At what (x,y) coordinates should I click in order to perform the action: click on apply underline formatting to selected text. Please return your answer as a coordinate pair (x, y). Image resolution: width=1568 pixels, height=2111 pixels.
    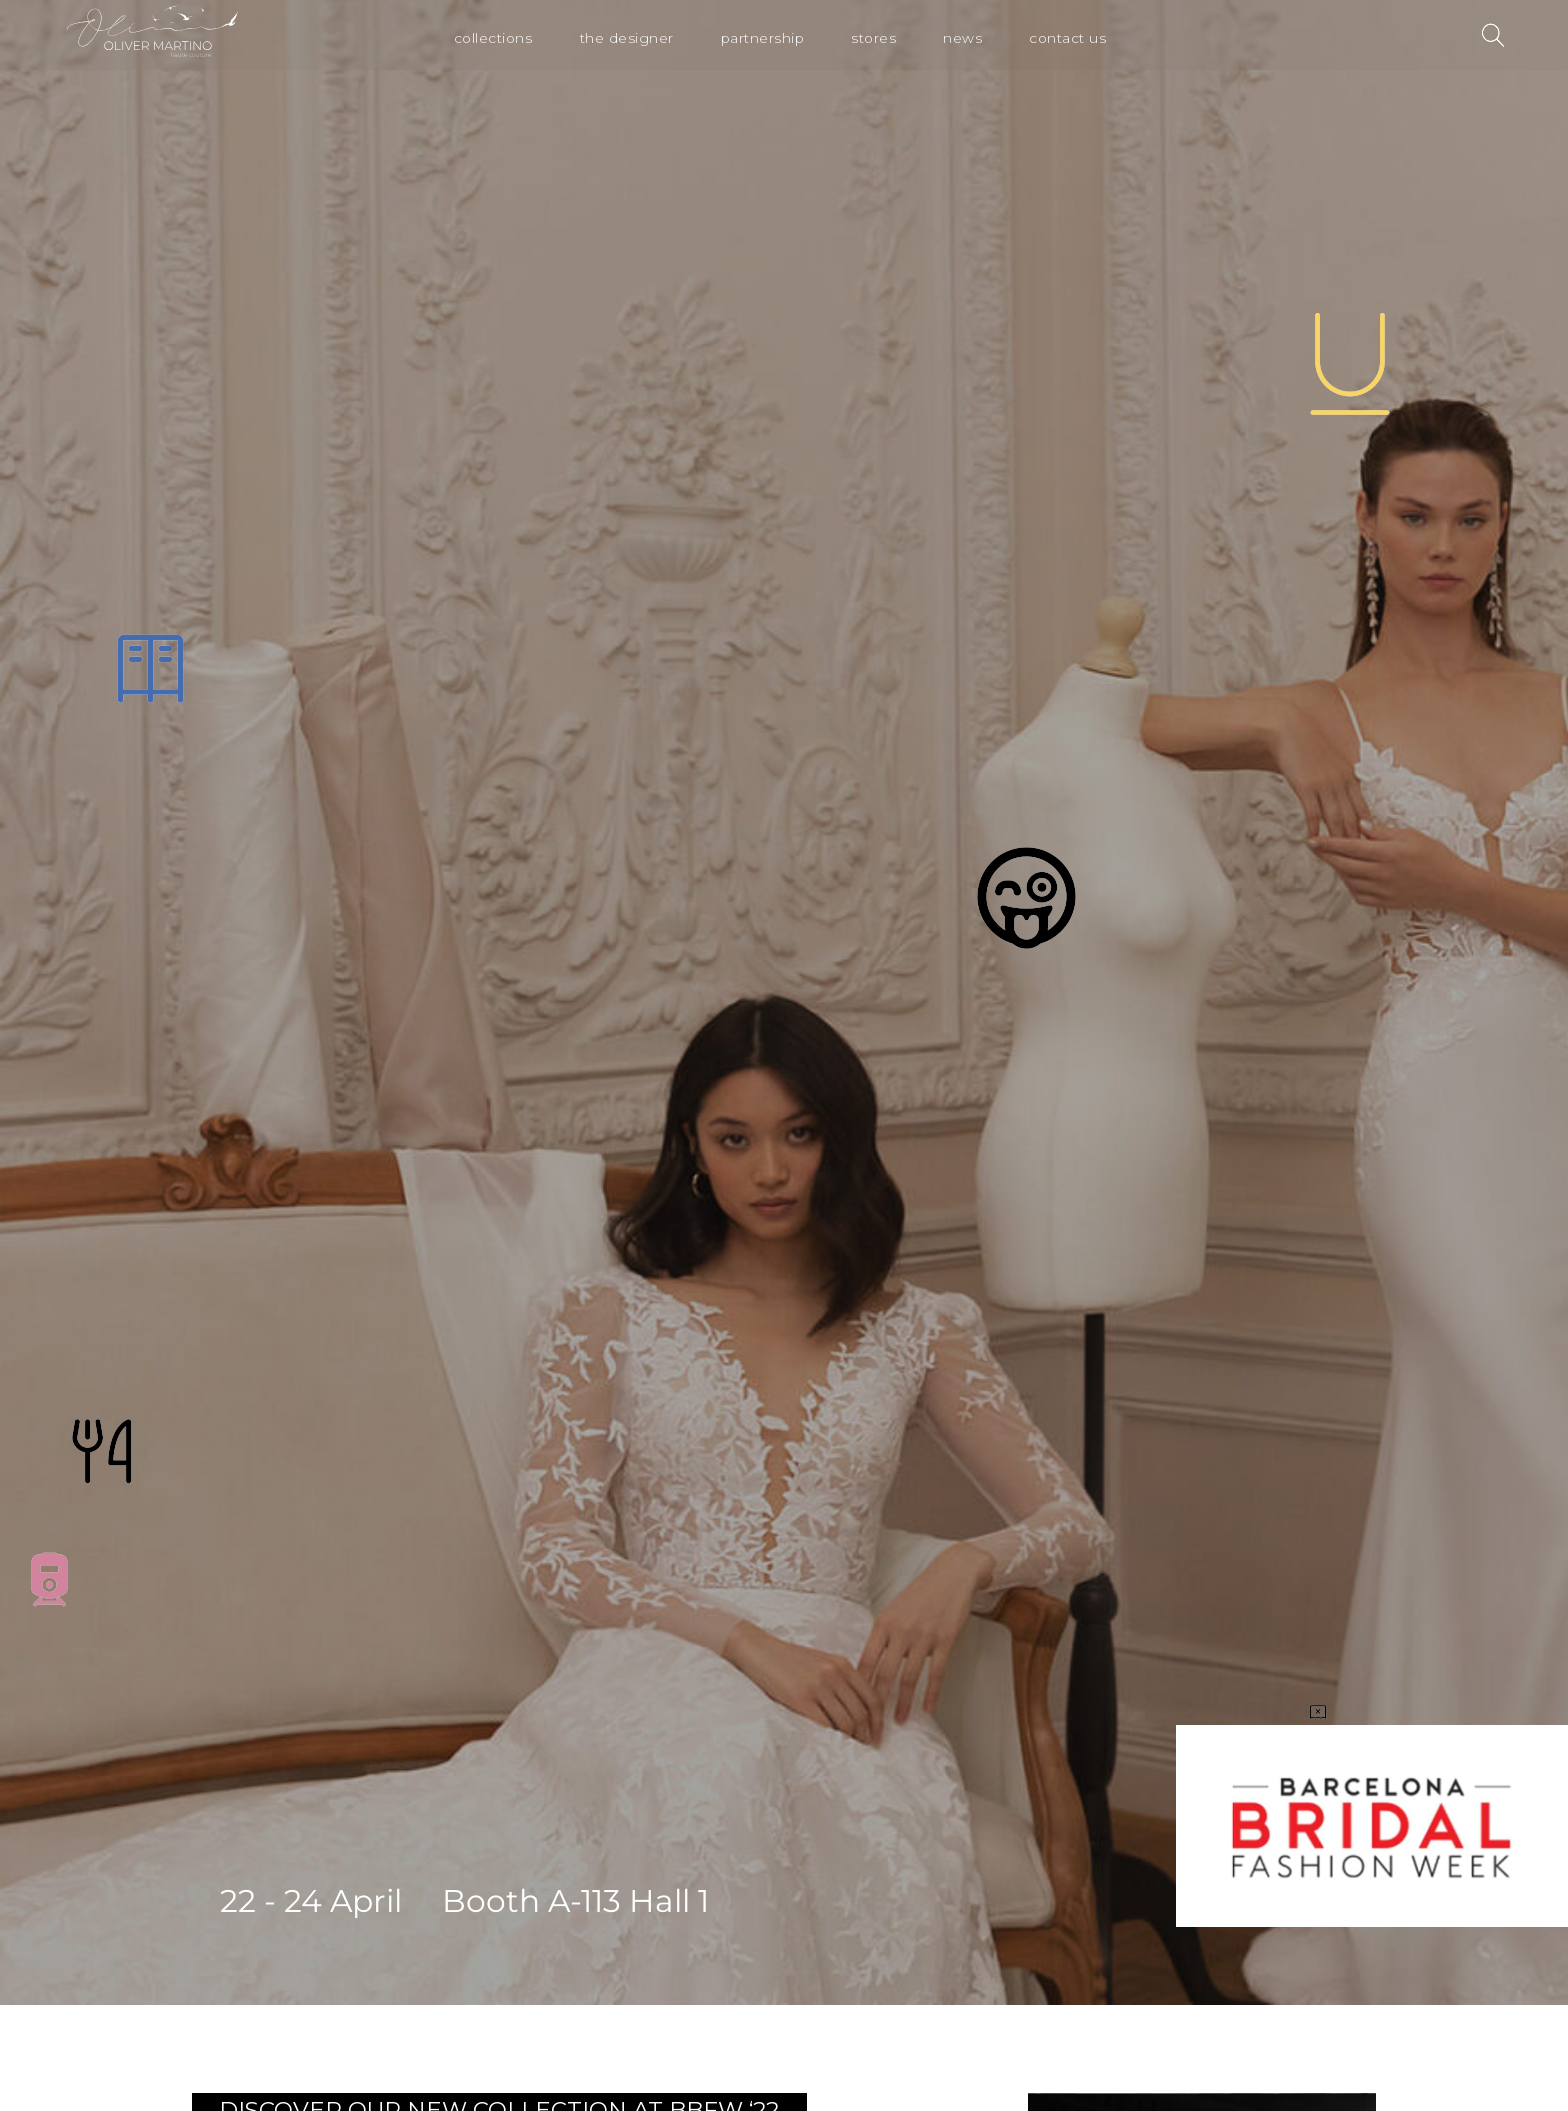
    Looking at the image, I should click on (1350, 357).